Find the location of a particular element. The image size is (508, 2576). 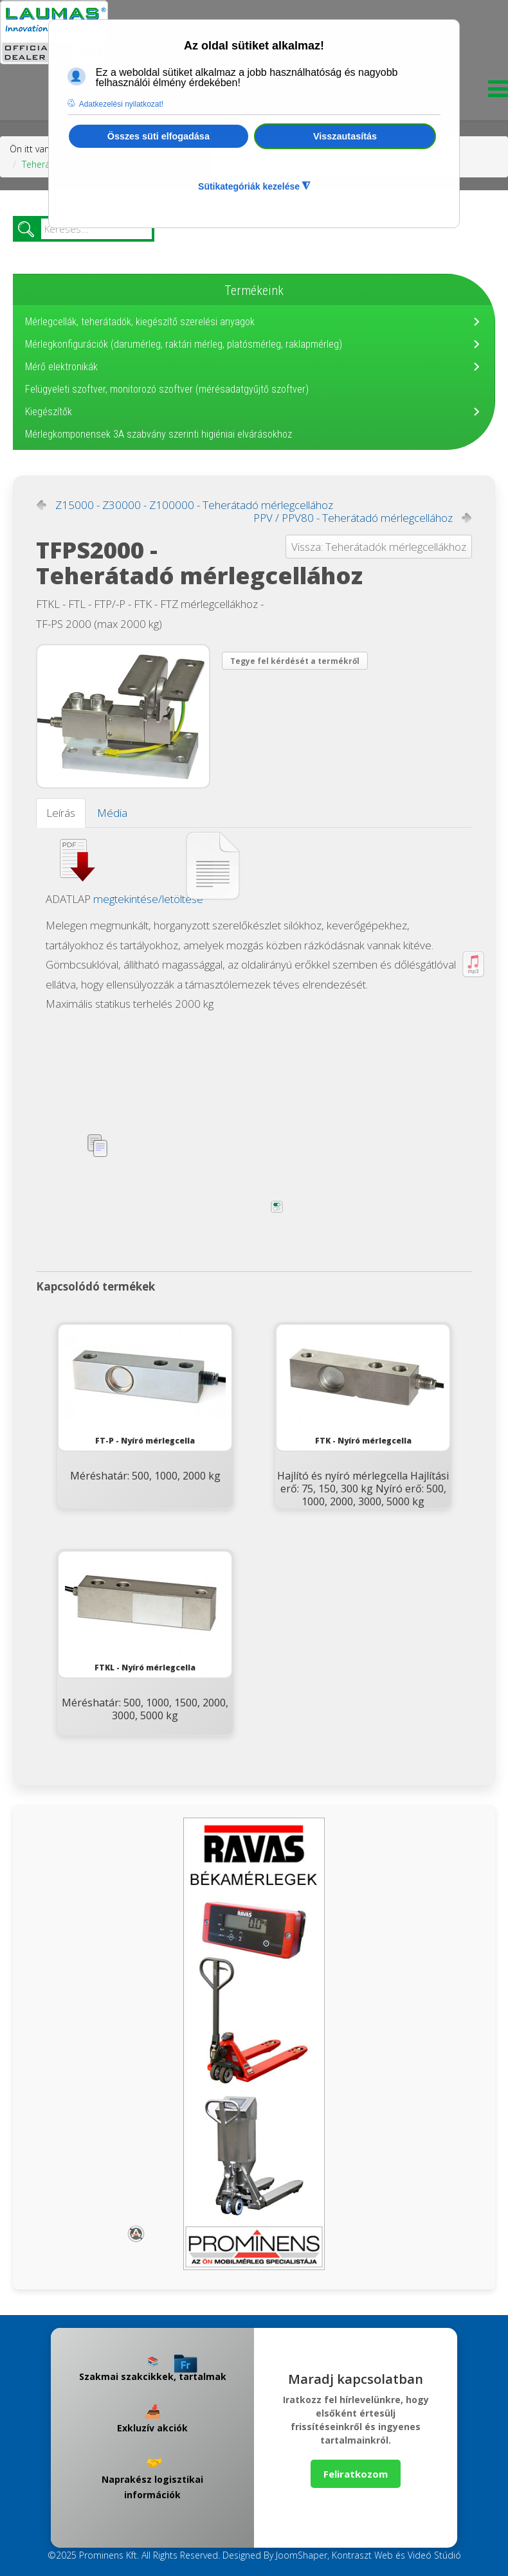

check for available system updates is located at coordinates (136, 2233).